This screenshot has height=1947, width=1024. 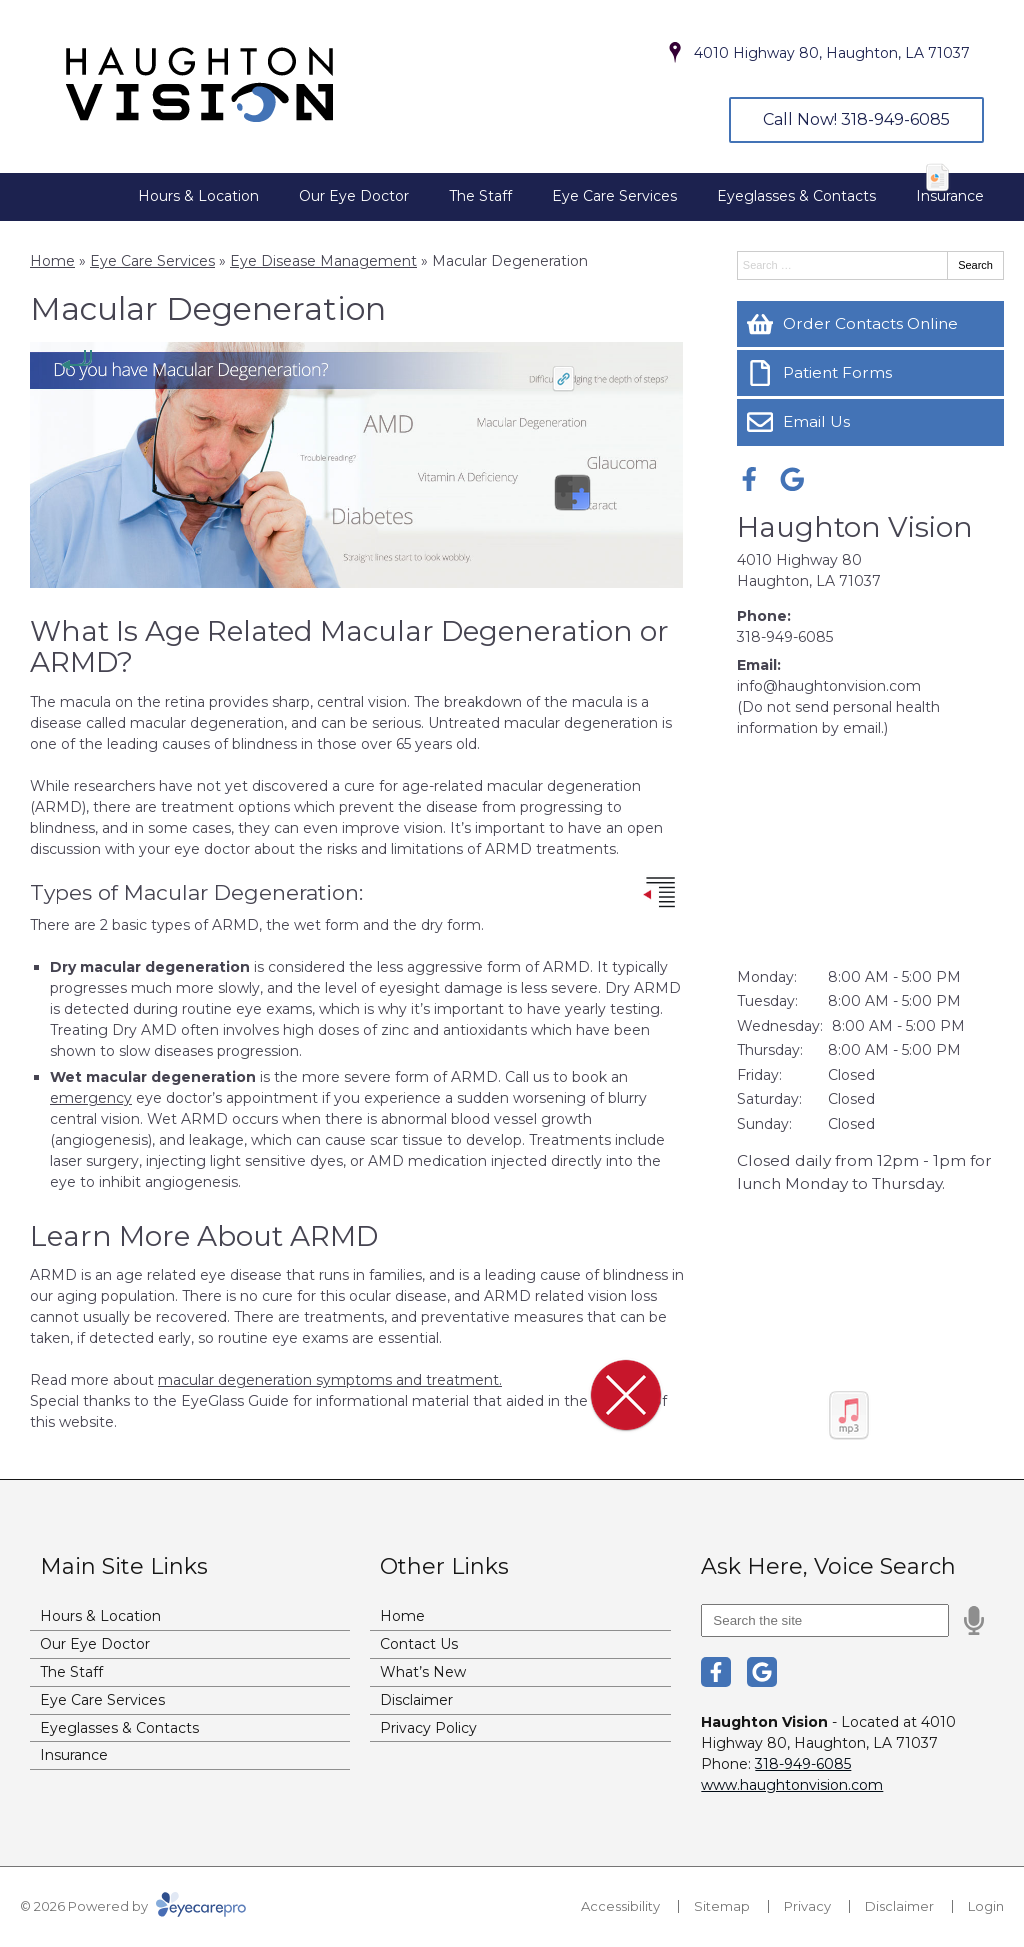 What do you see at coordinates (849, 1415) in the screenshot?
I see `an mp3 audio file` at bounding box center [849, 1415].